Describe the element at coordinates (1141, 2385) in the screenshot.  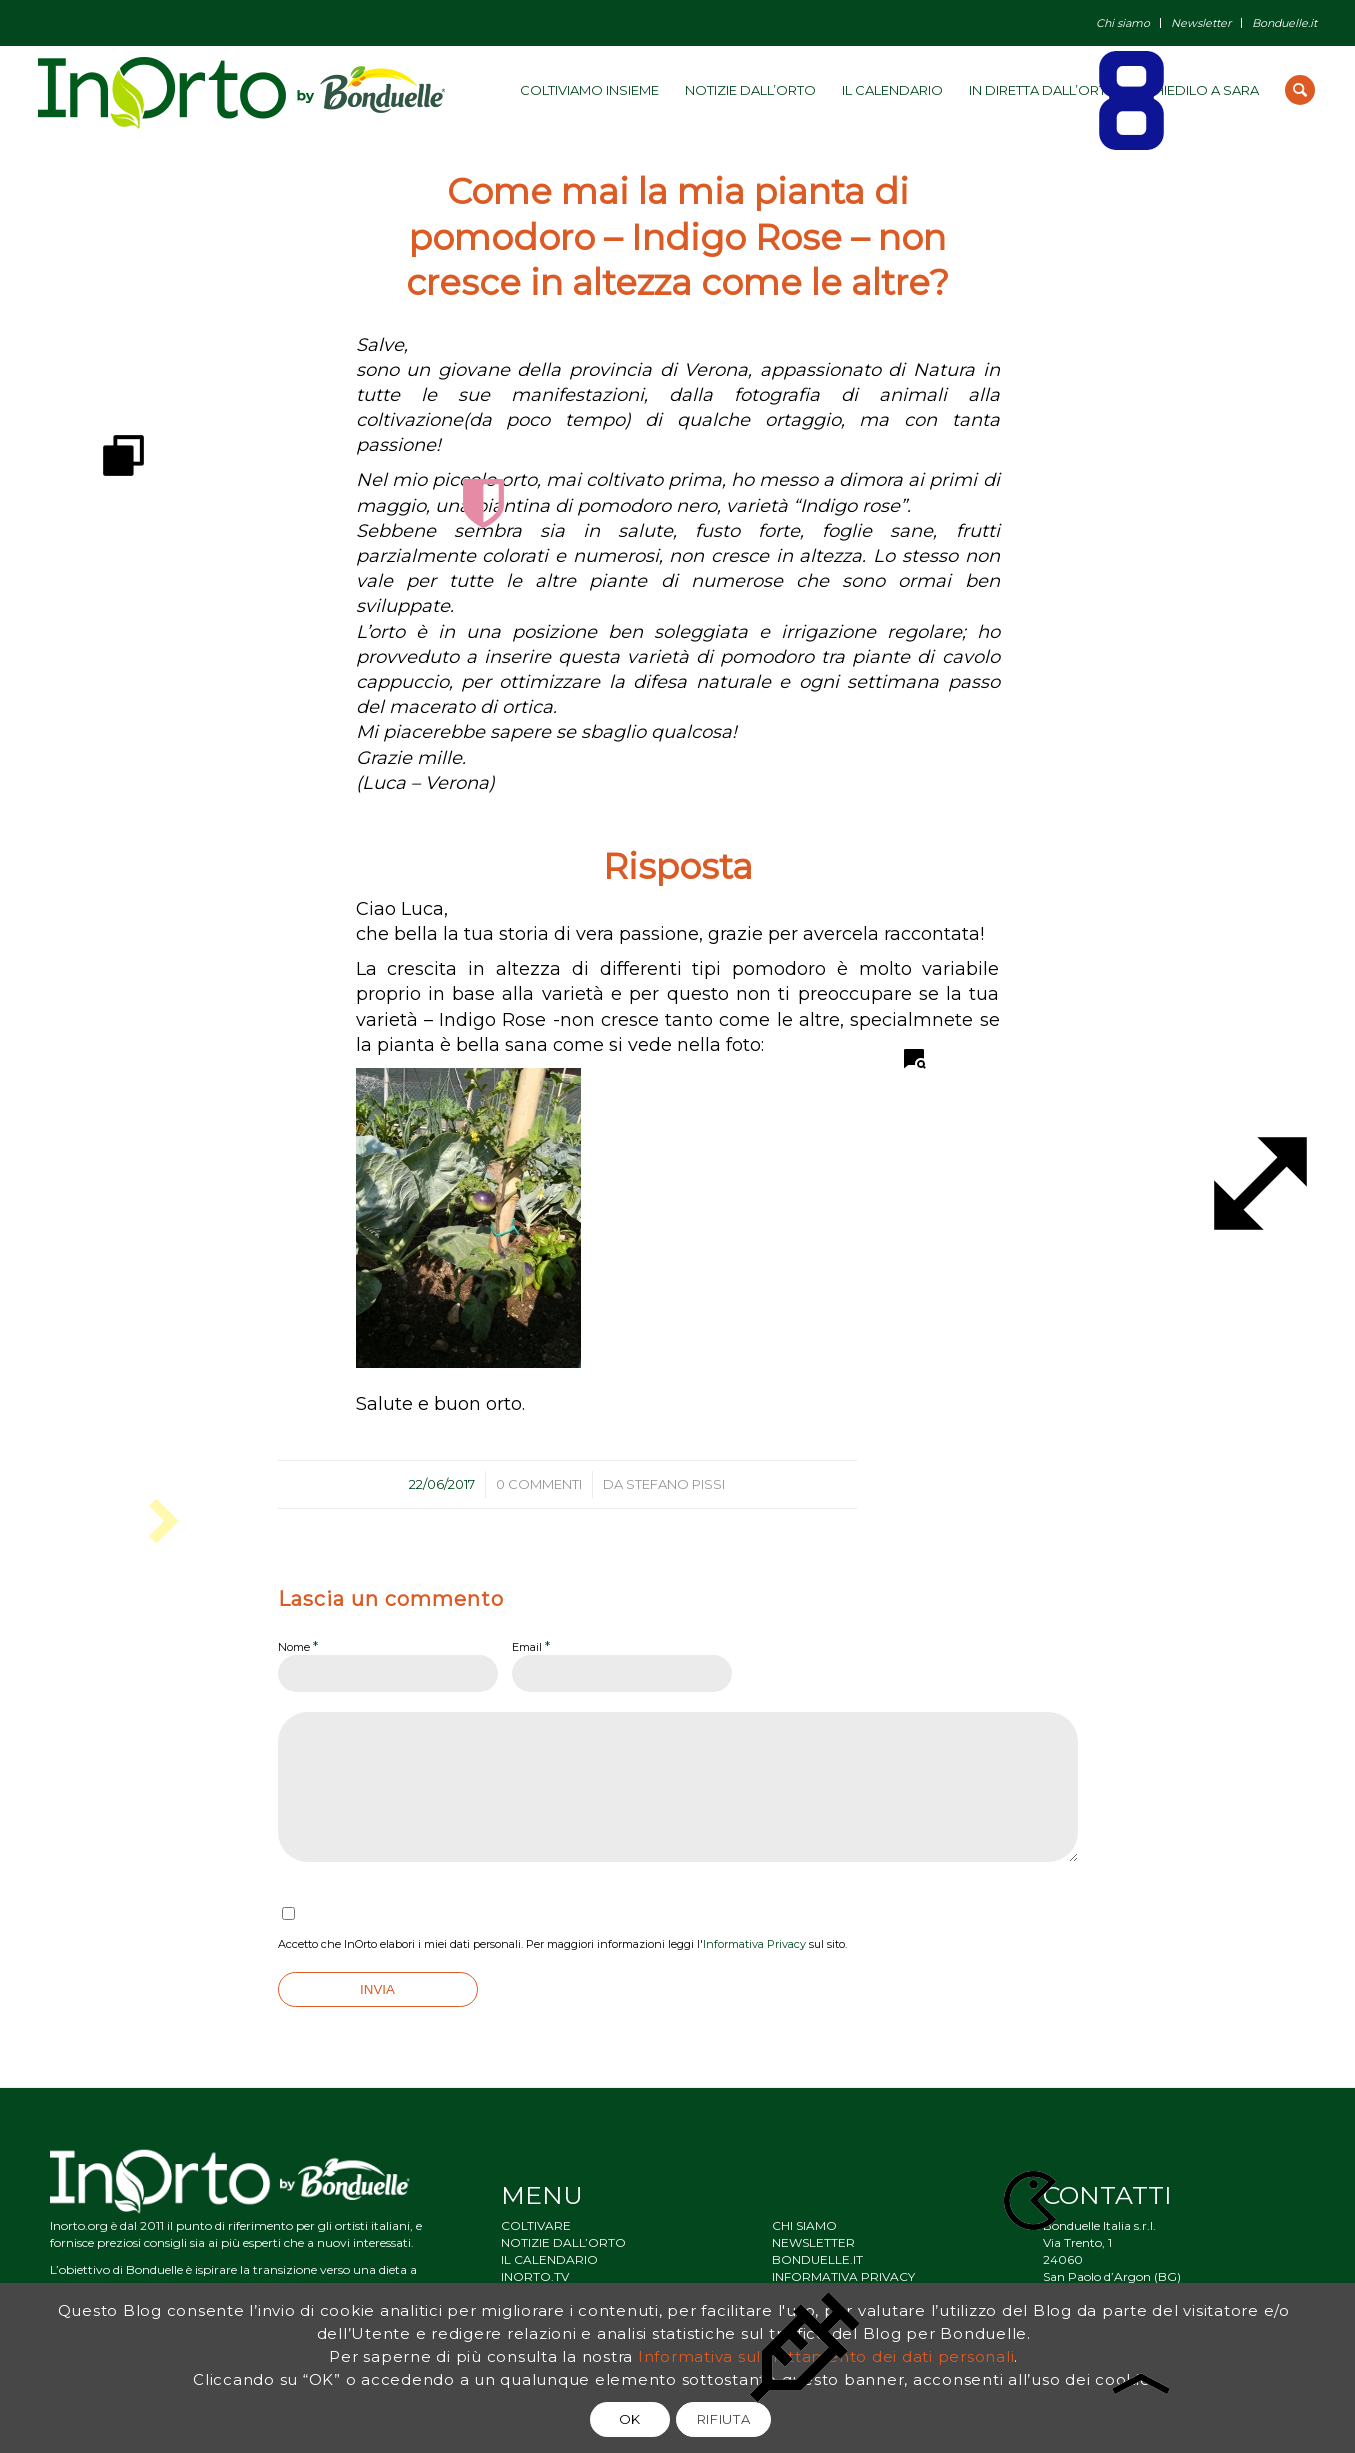
I see `scroll to top of page` at that location.